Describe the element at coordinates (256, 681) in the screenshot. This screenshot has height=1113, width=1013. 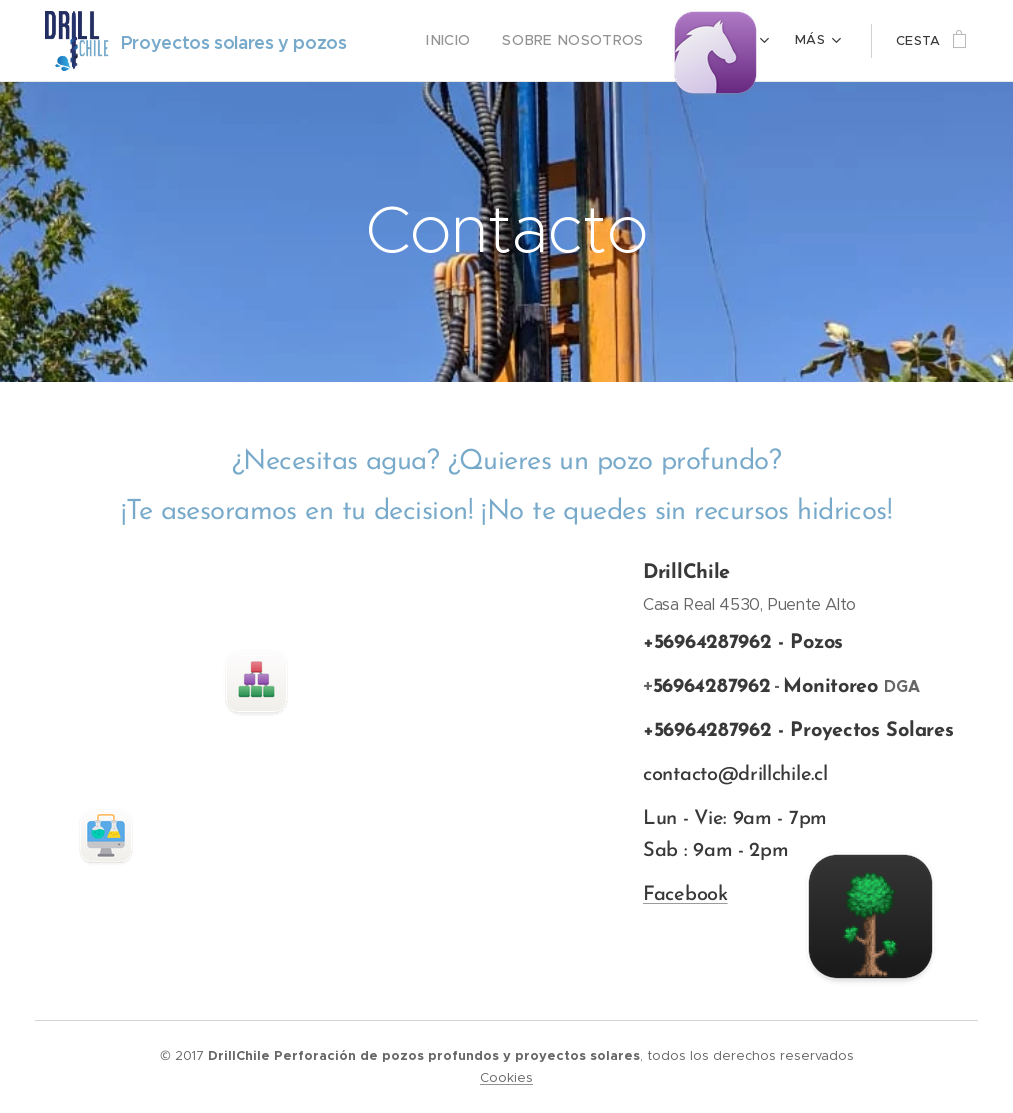
I see `open device hierarchy settings` at that location.